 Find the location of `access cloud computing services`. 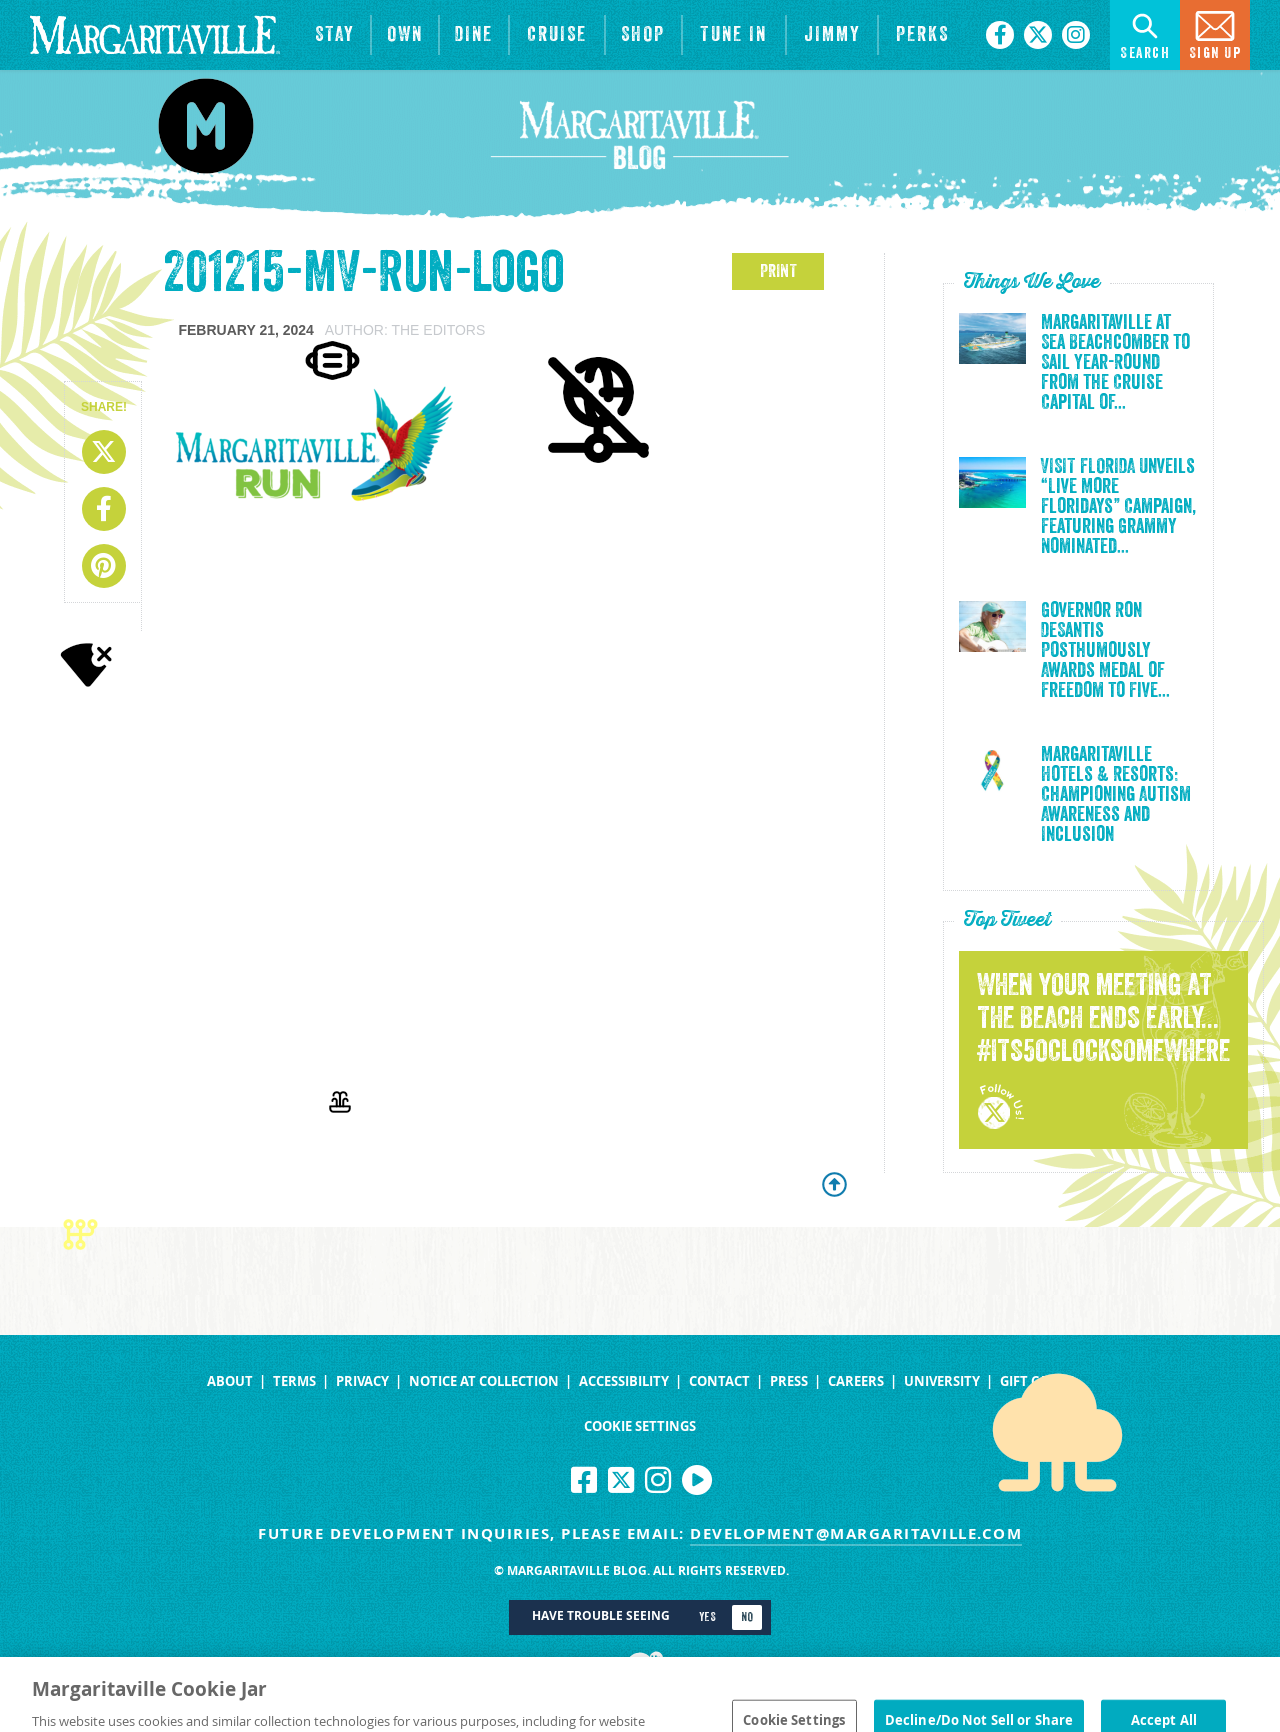

access cloud computing services is located at coordinates (1057, 1432).